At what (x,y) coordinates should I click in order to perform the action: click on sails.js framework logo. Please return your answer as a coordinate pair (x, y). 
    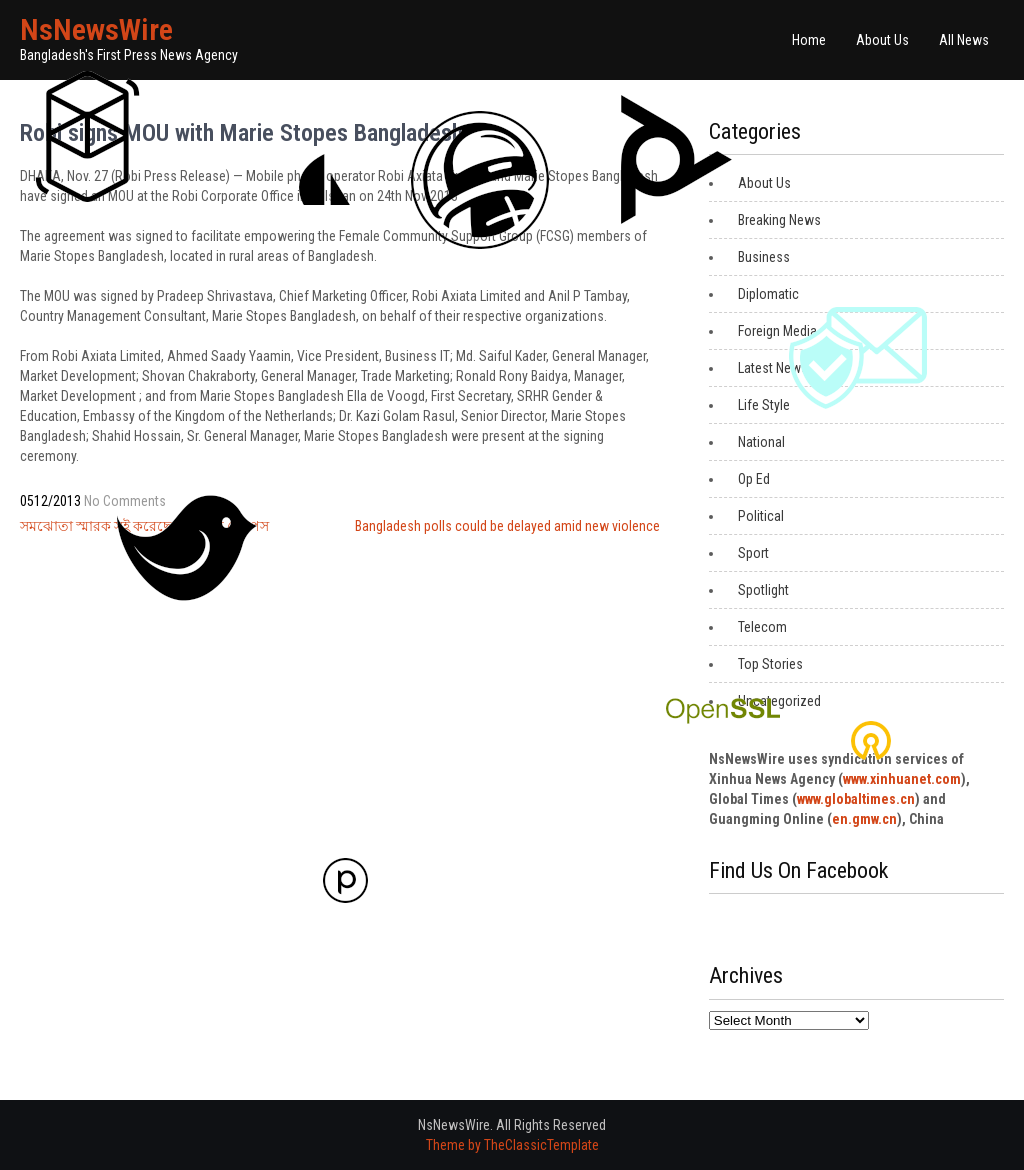
    Looking at the image, I should click on (324, 179).